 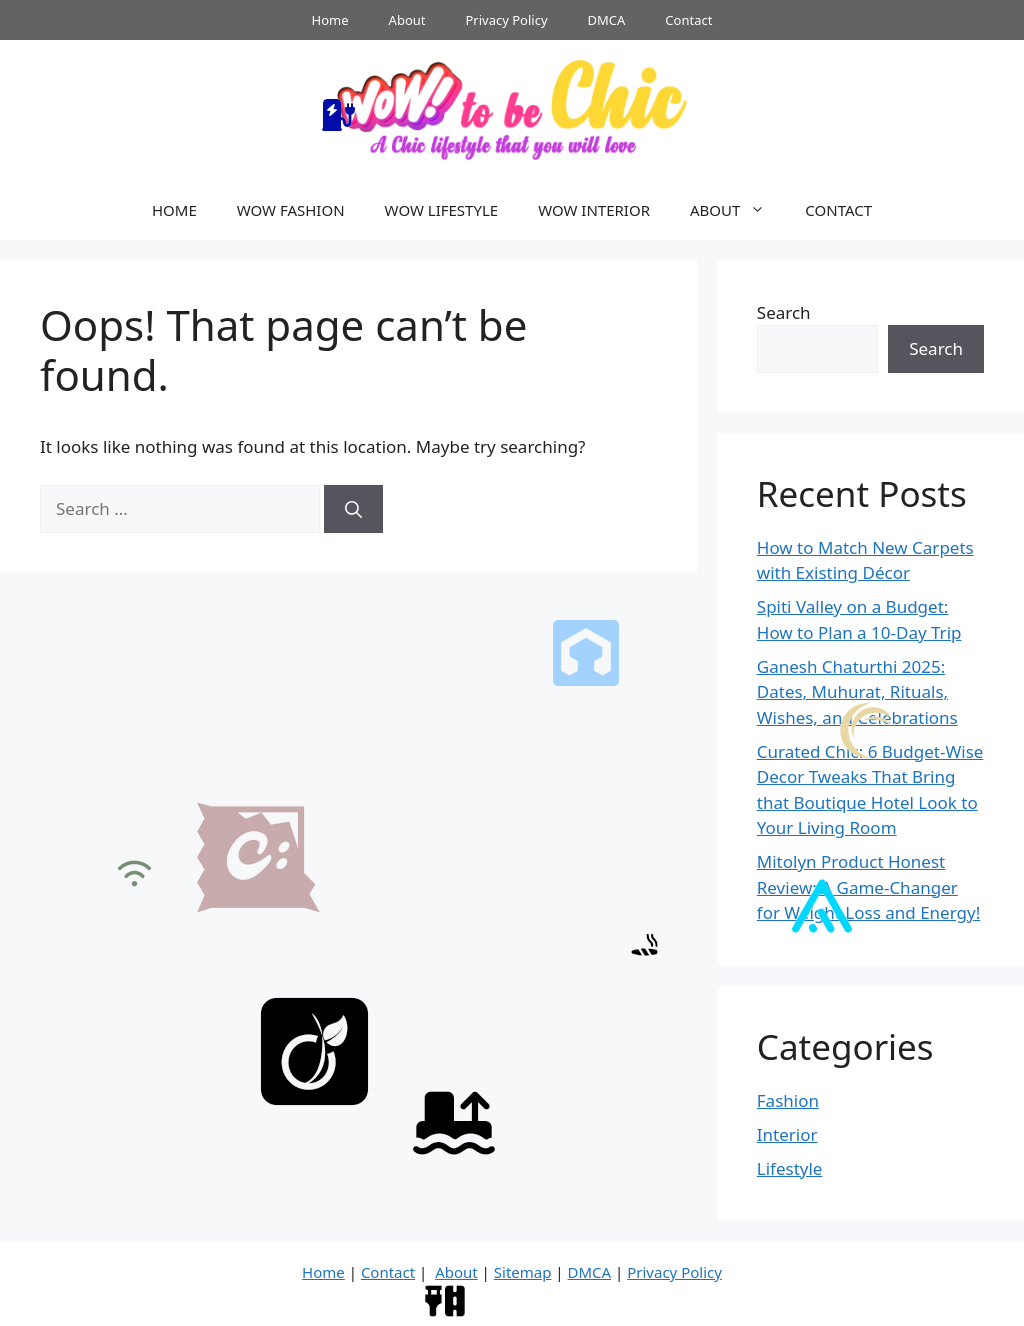 I want to click on chocolatey package manager logo, so click(x=258, y=857).